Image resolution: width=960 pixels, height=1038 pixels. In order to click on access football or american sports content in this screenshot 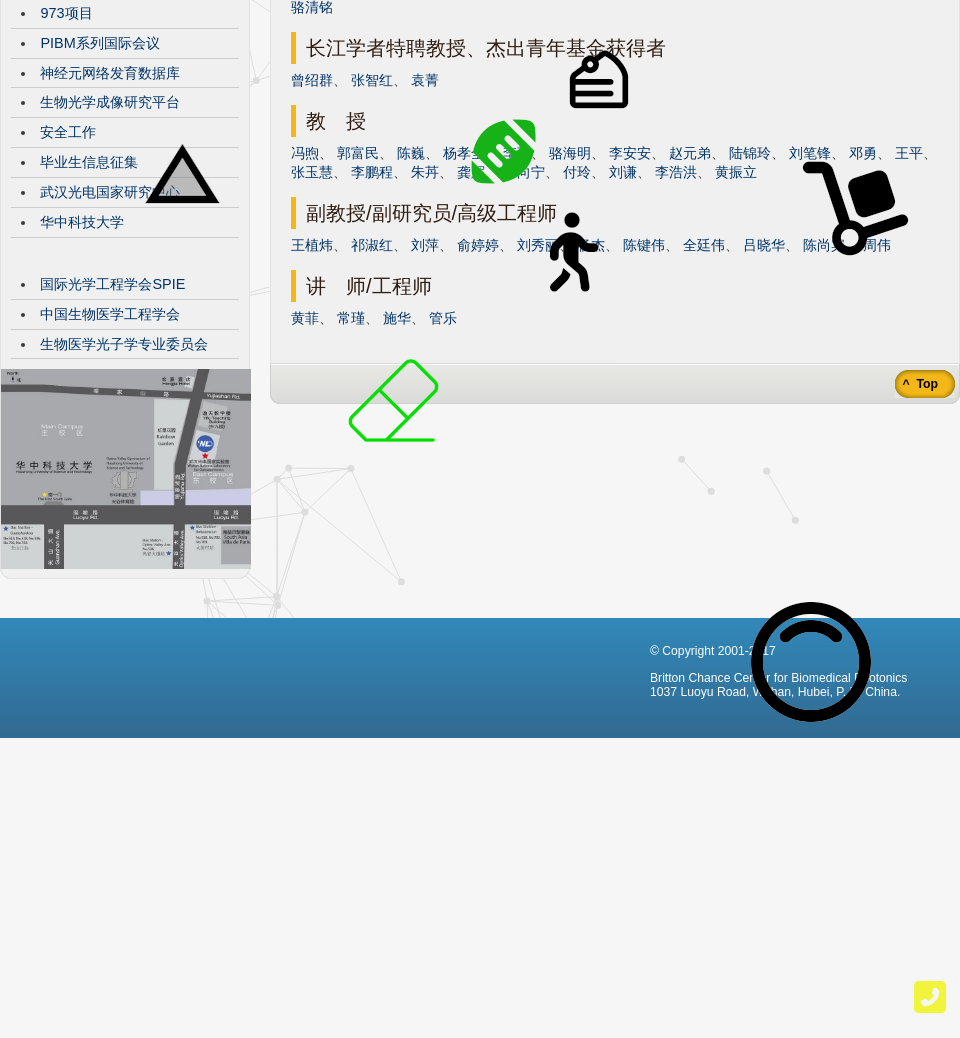, I will do `click(503, 151)`.